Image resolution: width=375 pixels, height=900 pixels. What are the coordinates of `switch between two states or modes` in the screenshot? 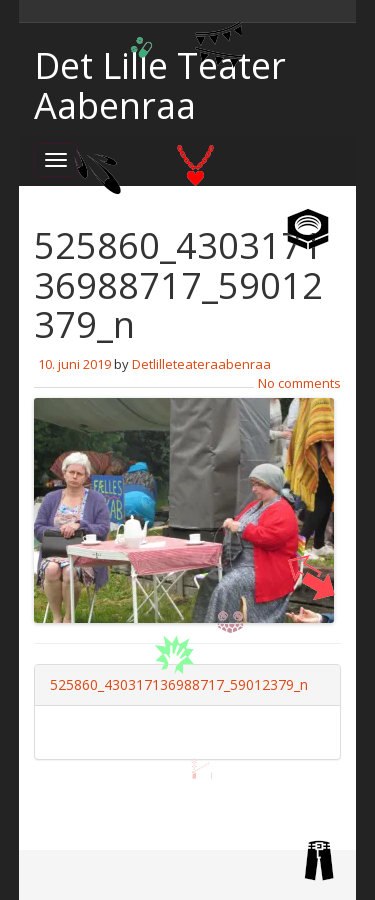 It's located at (311, 577).